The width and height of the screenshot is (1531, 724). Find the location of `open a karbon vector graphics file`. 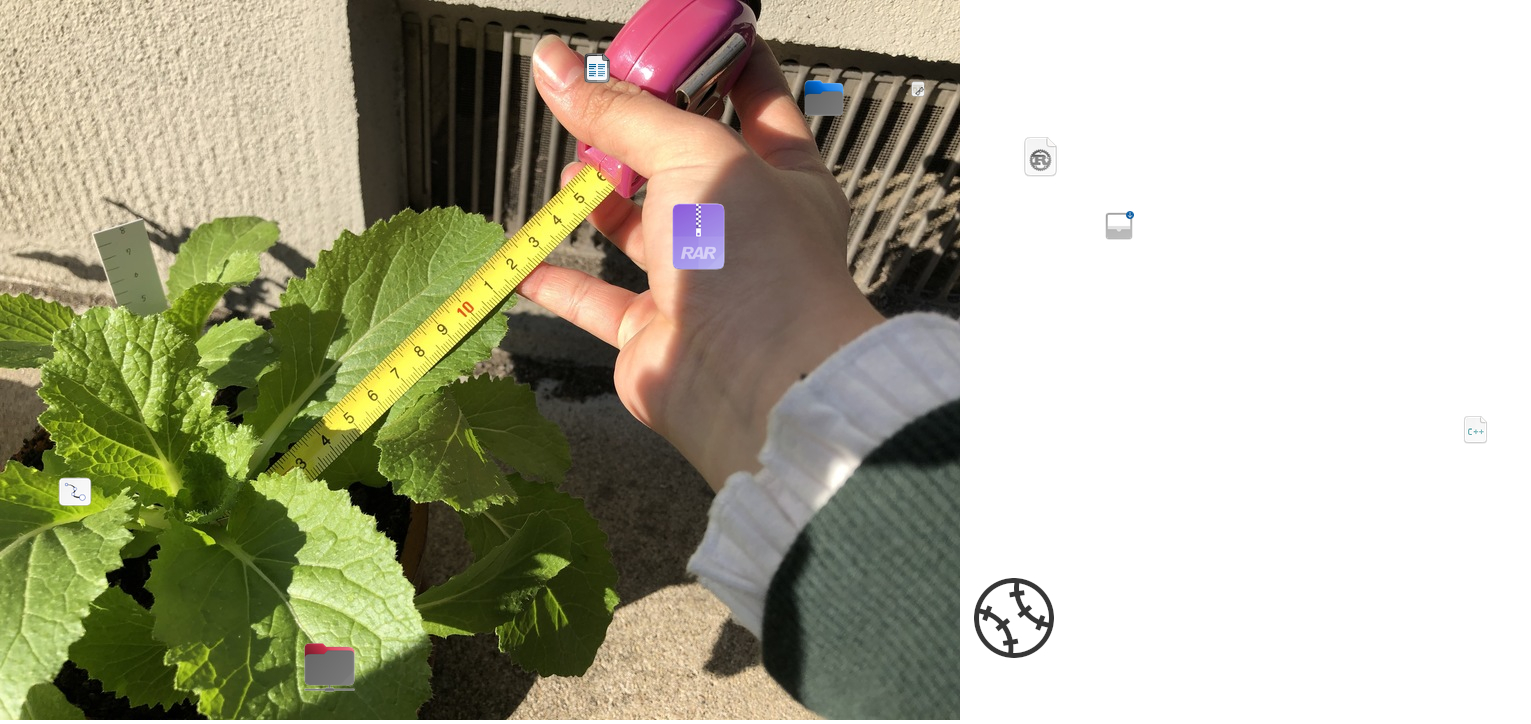

open a karbon vector graphics file is located at coordinates (75, 491).